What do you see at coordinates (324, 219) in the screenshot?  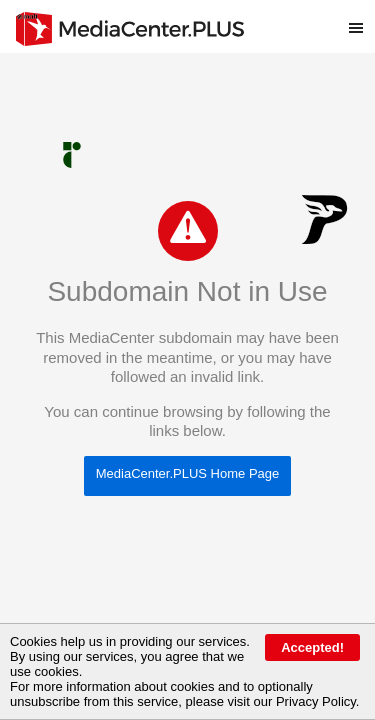 I see `pelican static site generator logo` at bounding box center [324, 219].